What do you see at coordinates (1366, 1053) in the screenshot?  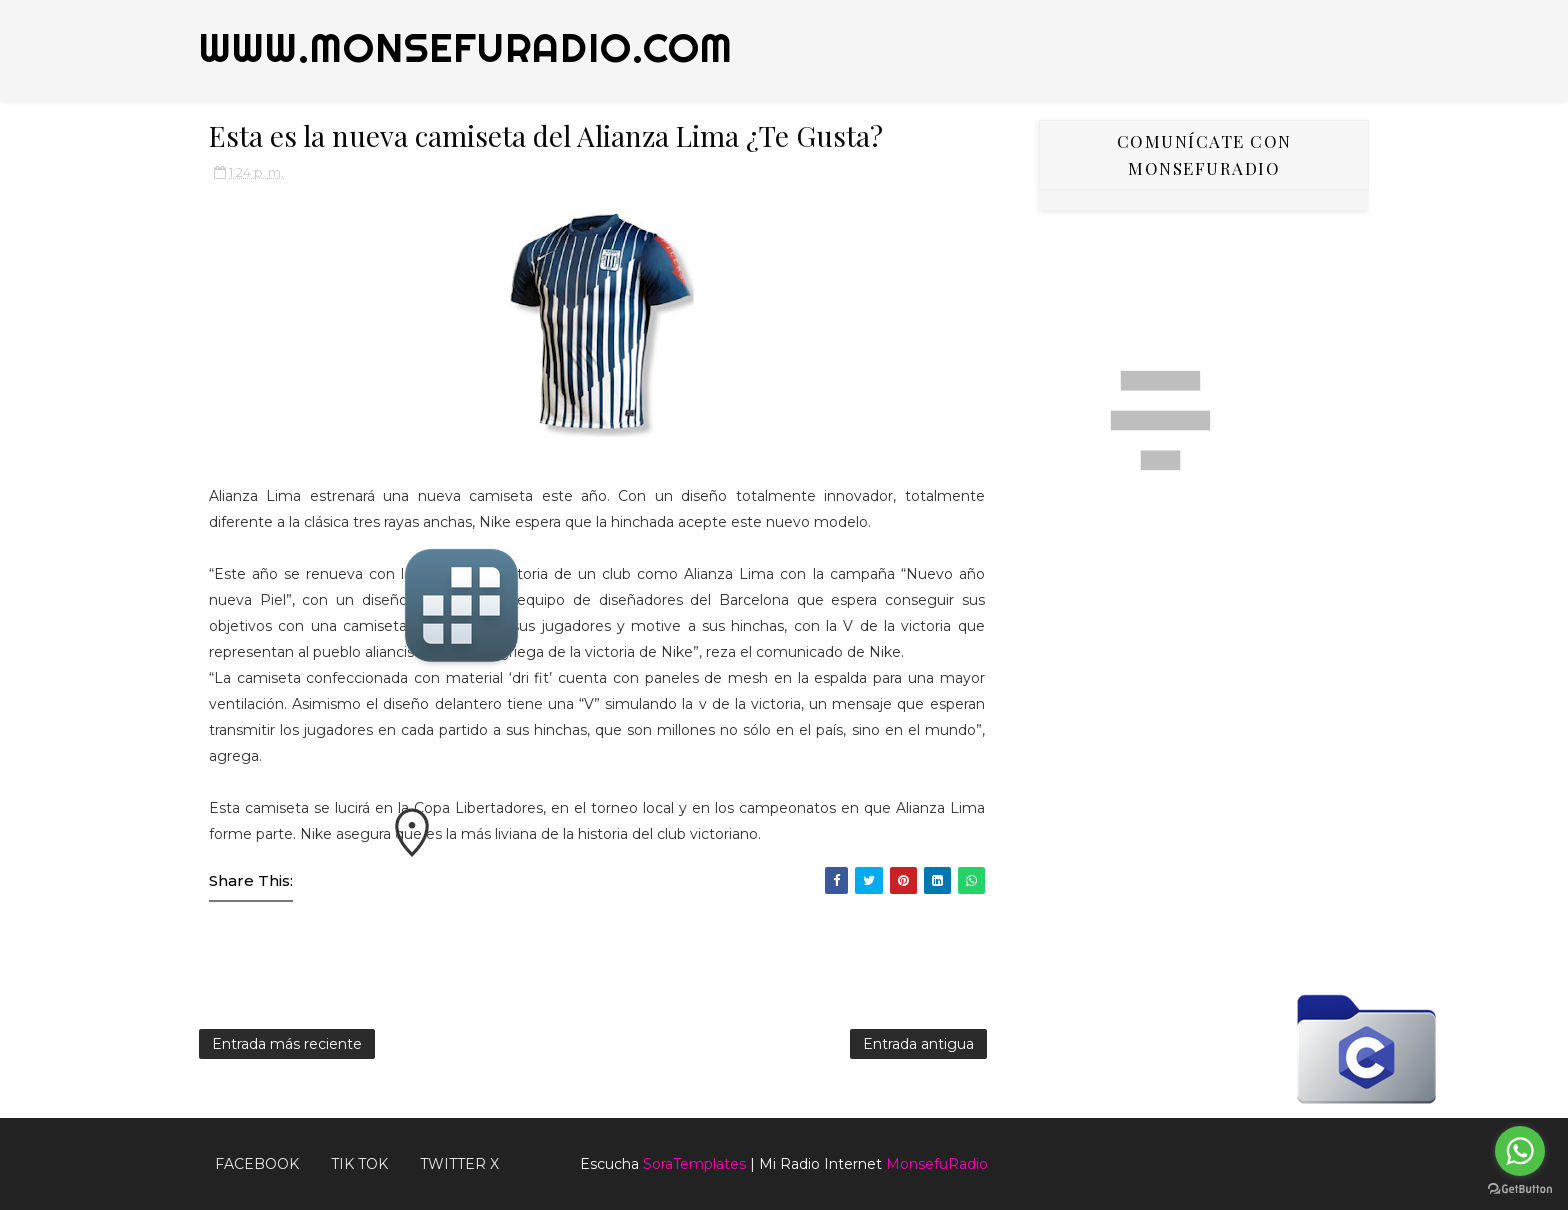 I see `open folder containing C programming files` at bounding box center [1366, 1053].